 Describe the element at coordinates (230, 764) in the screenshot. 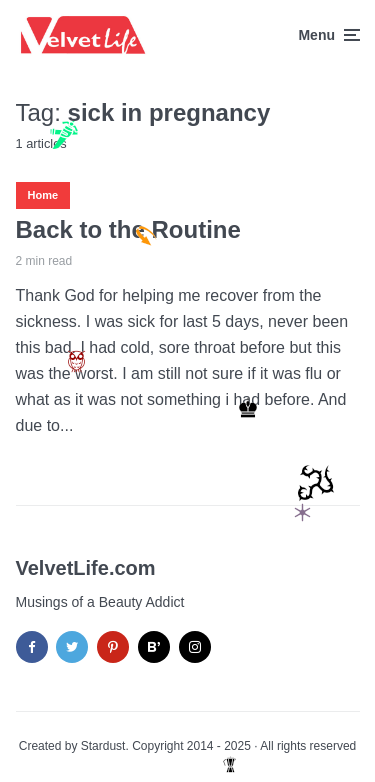

I see `browse coffee brewing recipes` at that location.